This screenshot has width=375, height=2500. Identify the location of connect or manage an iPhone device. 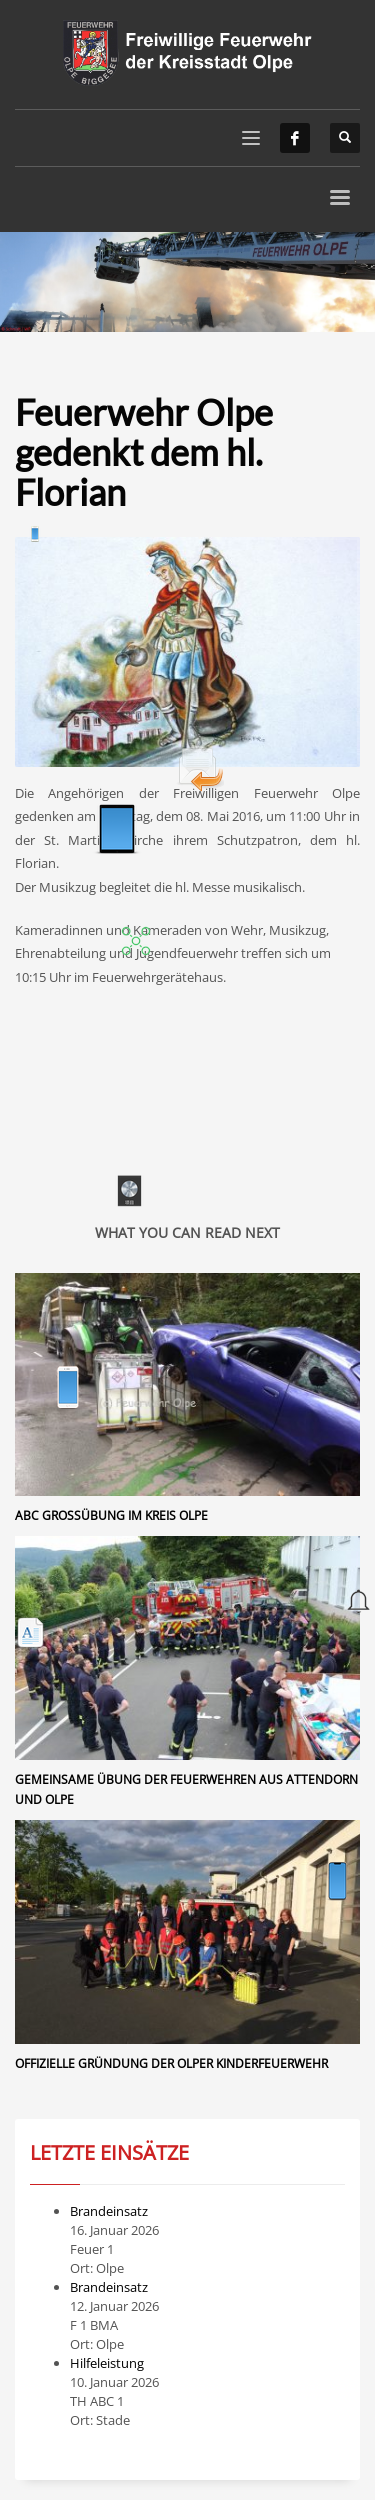
(68, 1388).